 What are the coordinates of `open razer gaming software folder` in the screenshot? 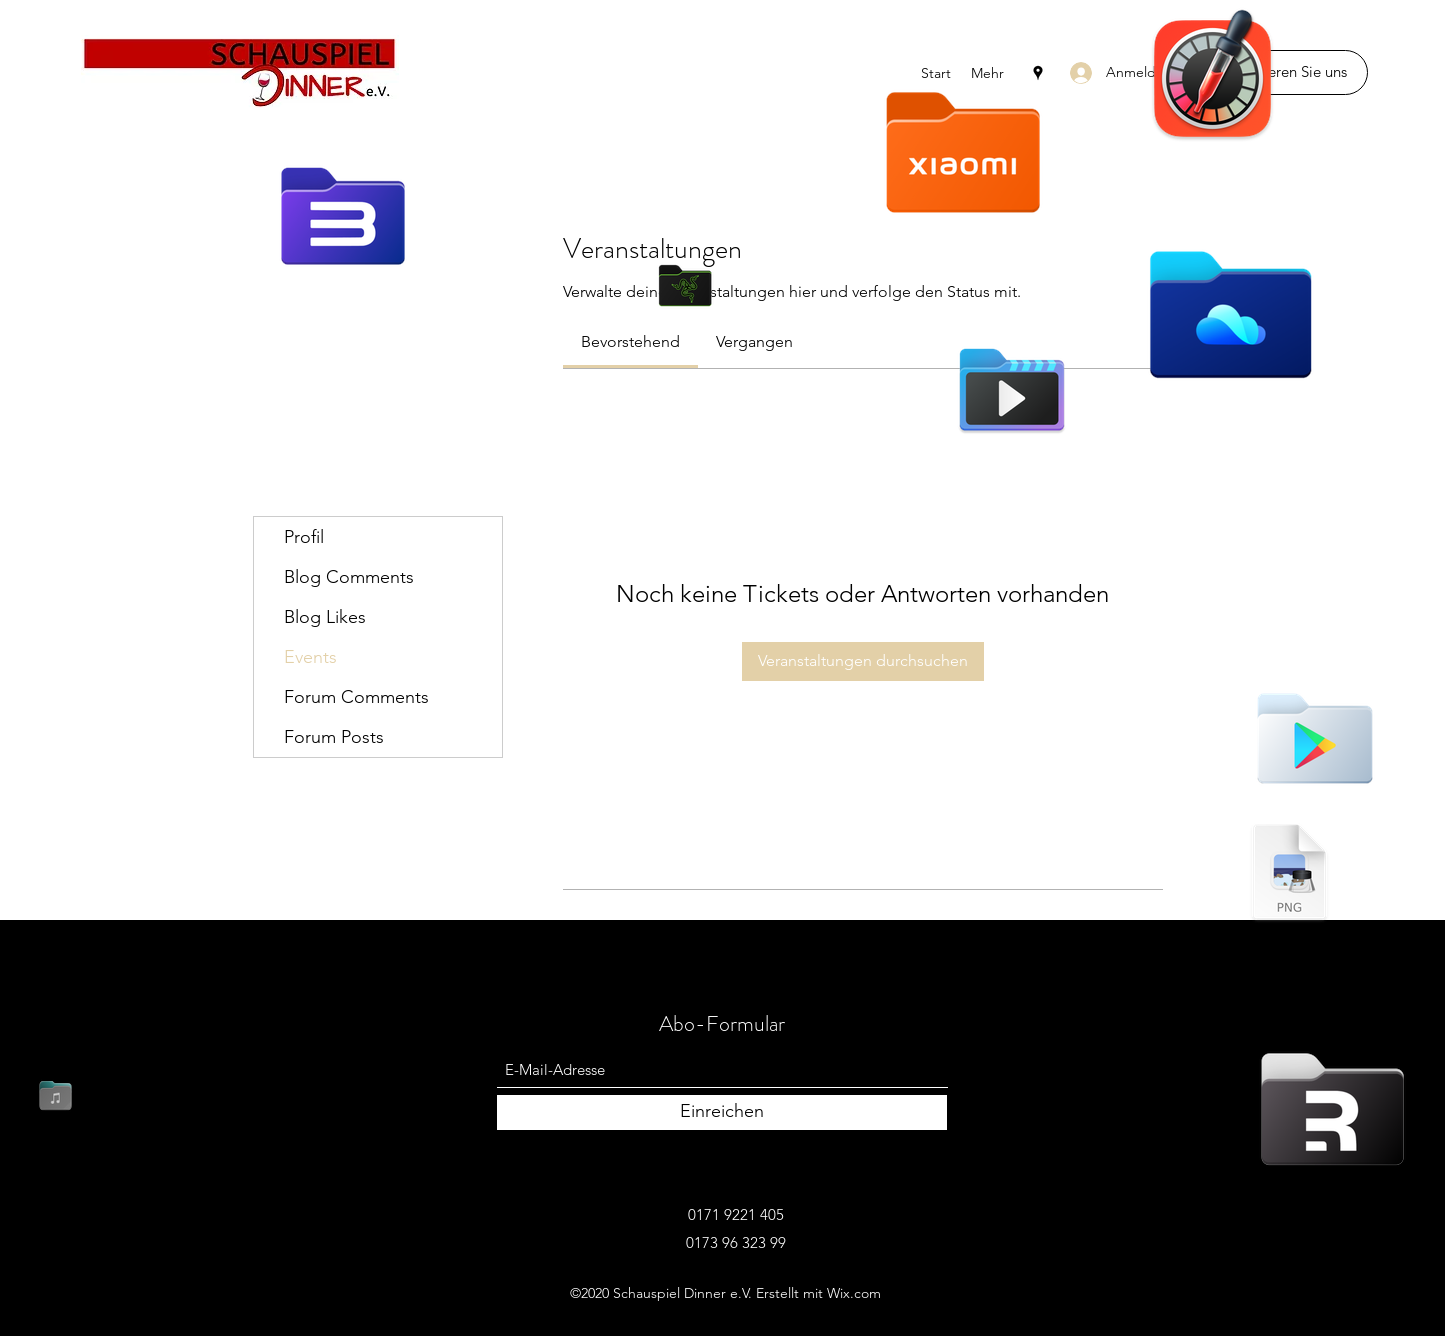 It's located at (685, 287).